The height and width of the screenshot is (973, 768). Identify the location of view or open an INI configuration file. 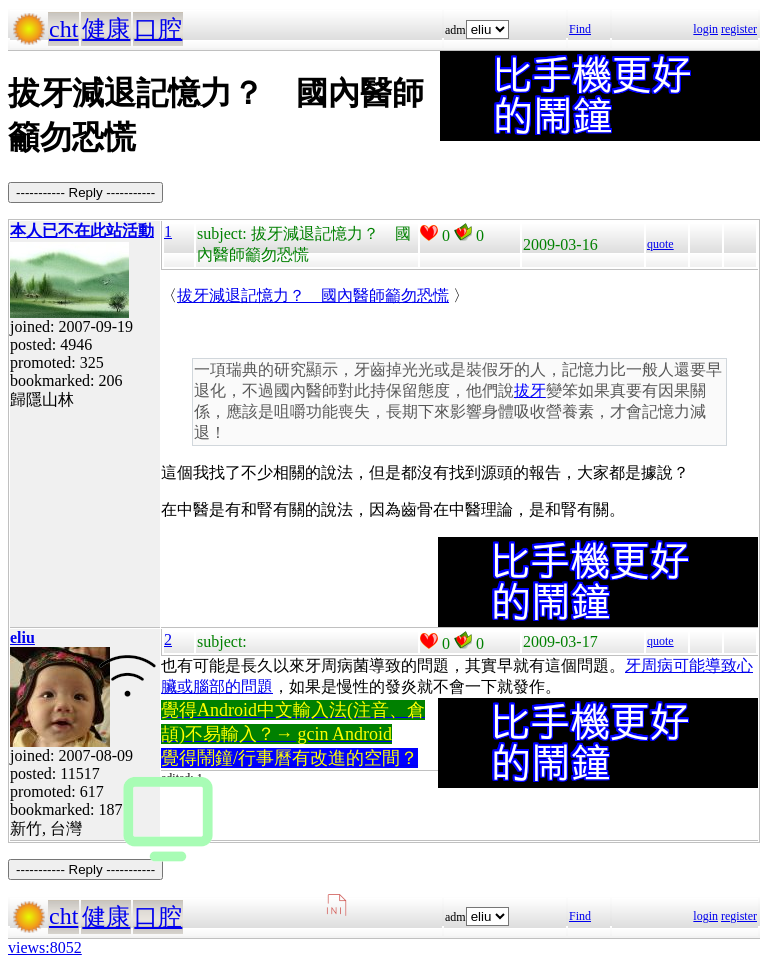
(337, 905).